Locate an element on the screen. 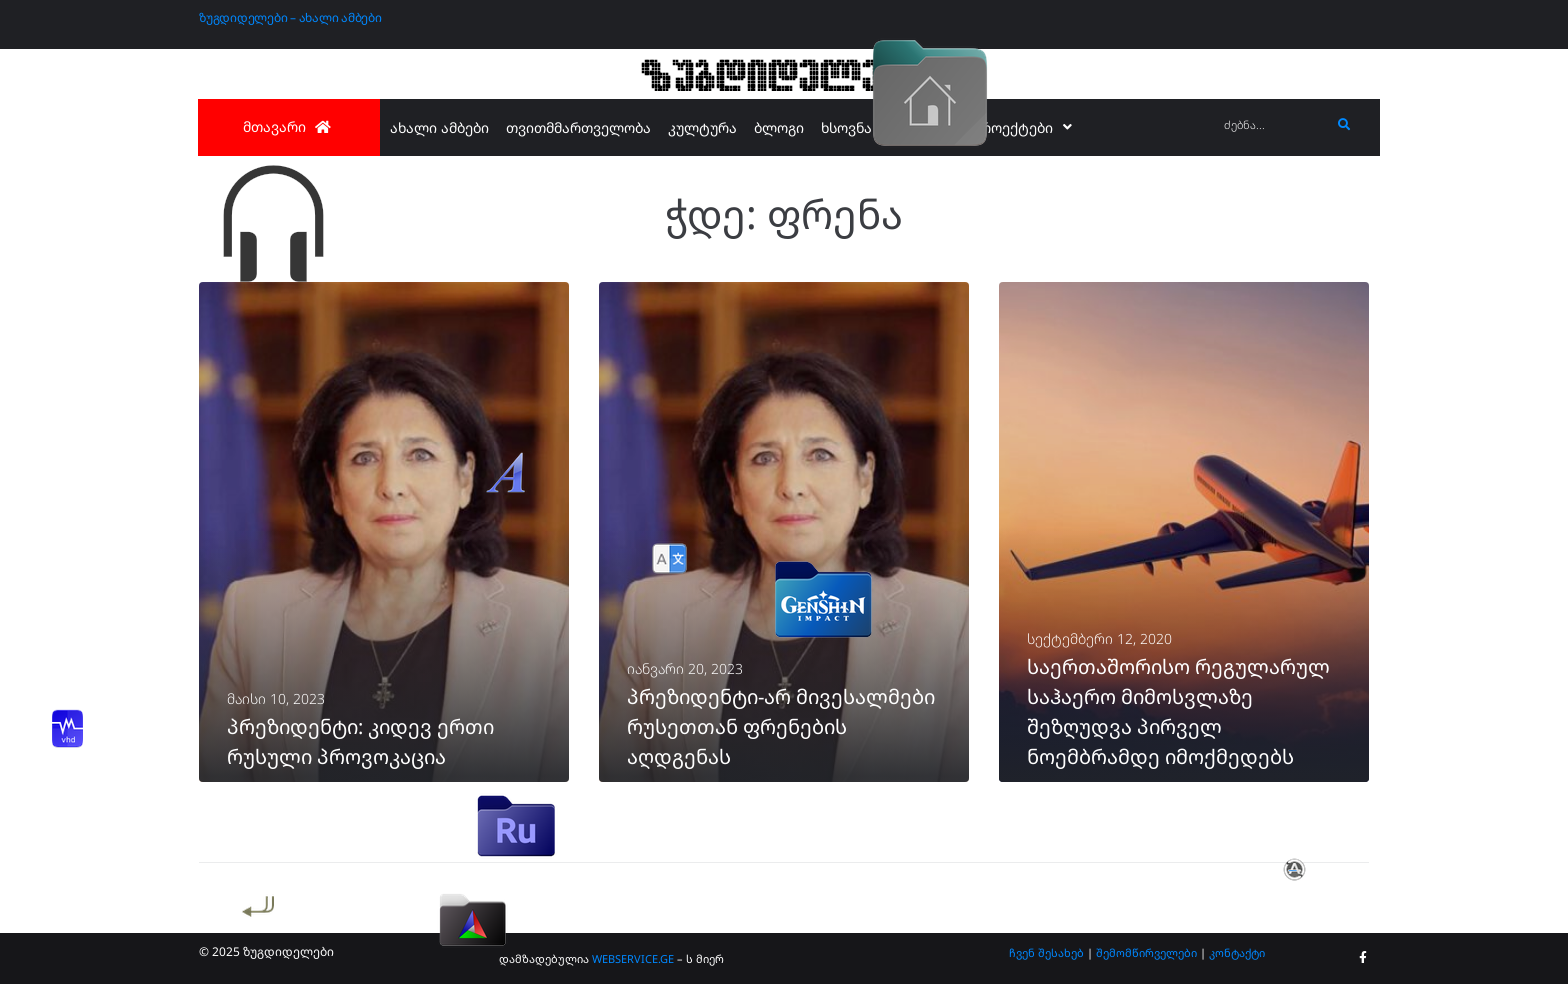 This screenshot has height=984, width=1568. open the software updater application is located at coordinates (1294, 869).